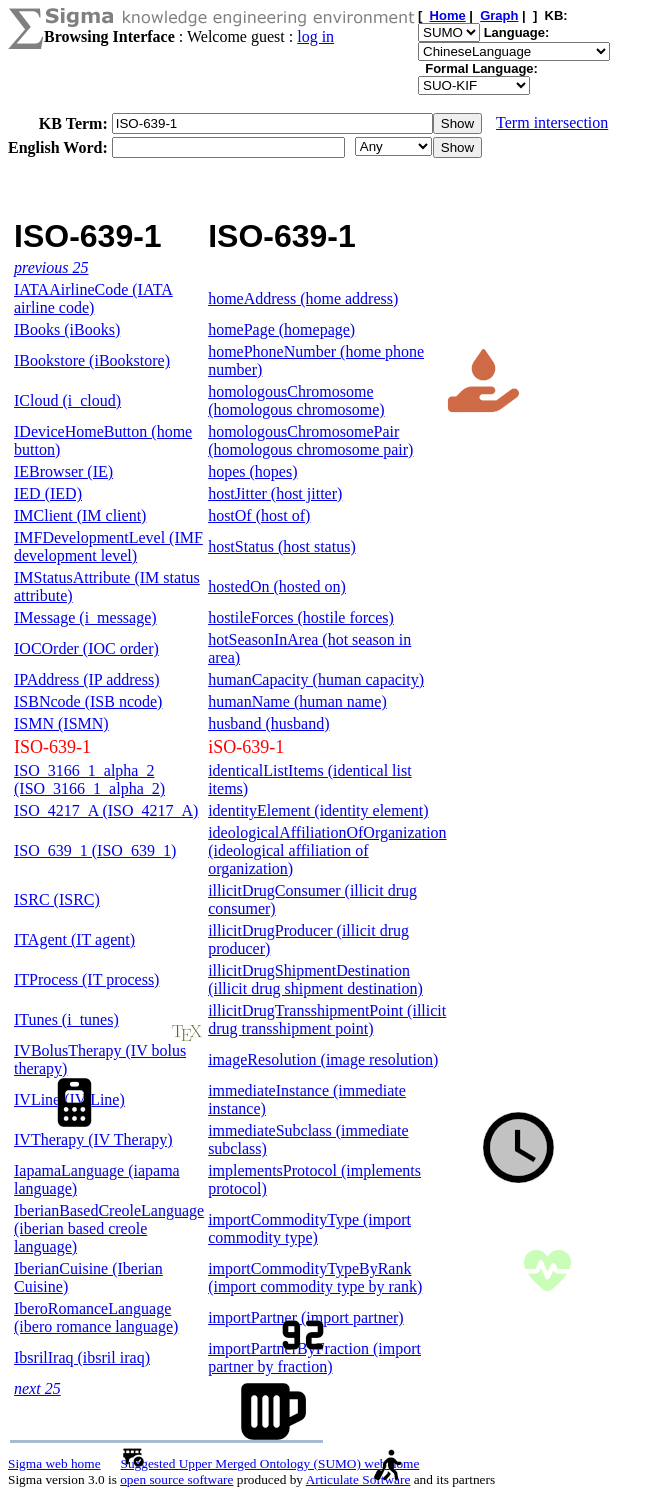 The width and height of the screenshot is (649, 1504). I want to click on browse nearby bars or pubs, so click(269, 1411).